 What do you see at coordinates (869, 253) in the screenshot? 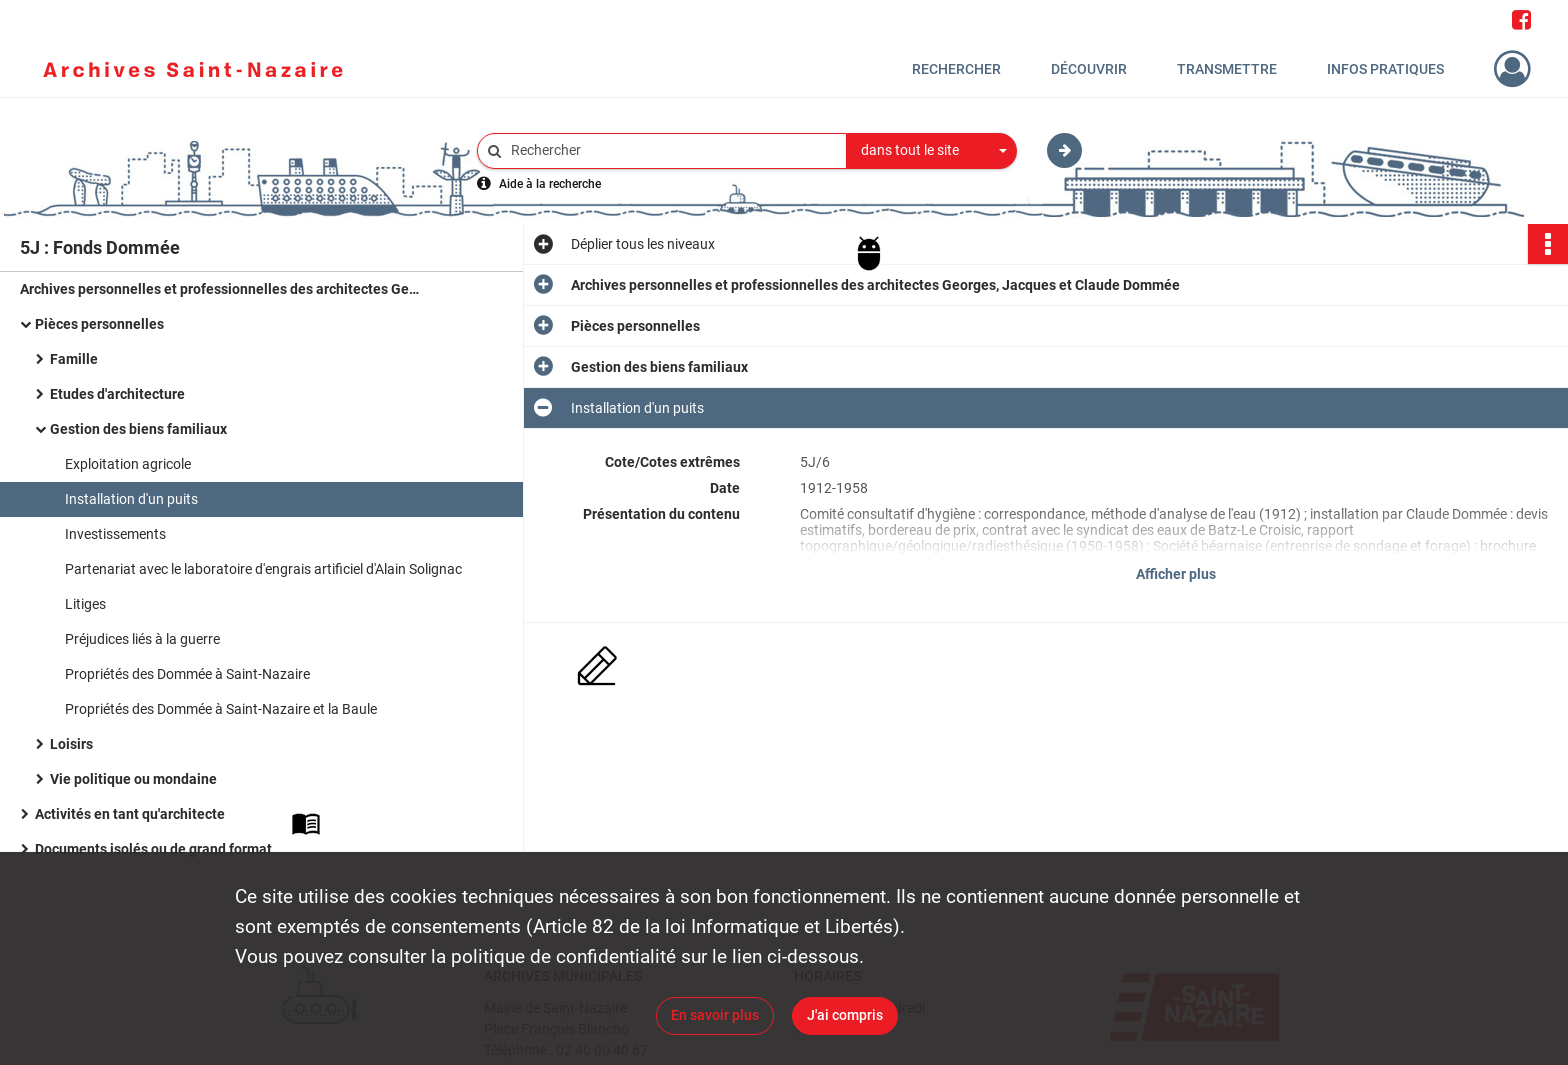
I see `android debug bridge (adb) connection status` at bounding box center [869, 253].